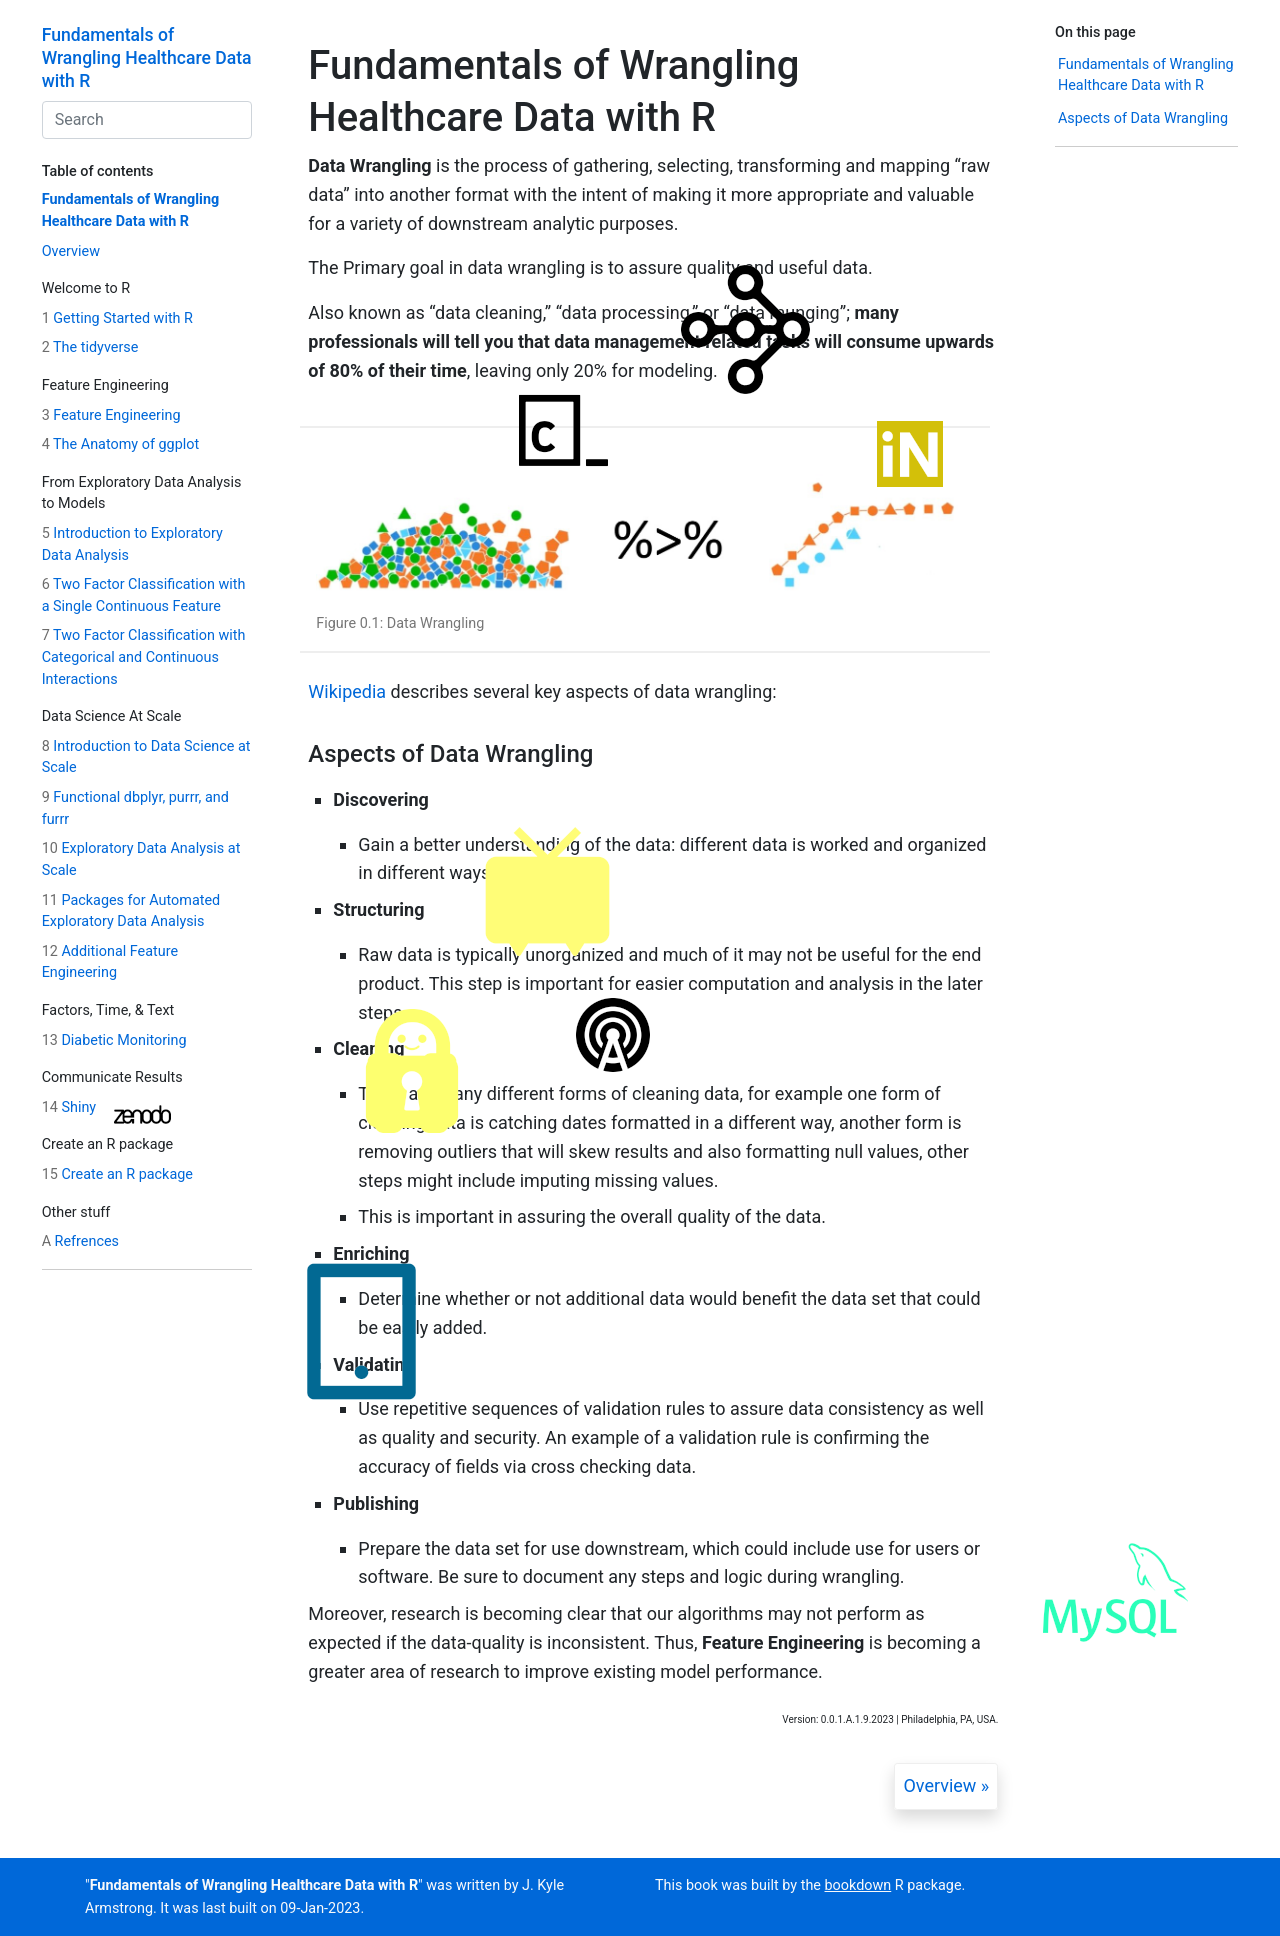 The image size is (1280, 1936). Describe the element at coordinates (547, 891) in the screenshot. I see `open niconico video streaming app` at that location.